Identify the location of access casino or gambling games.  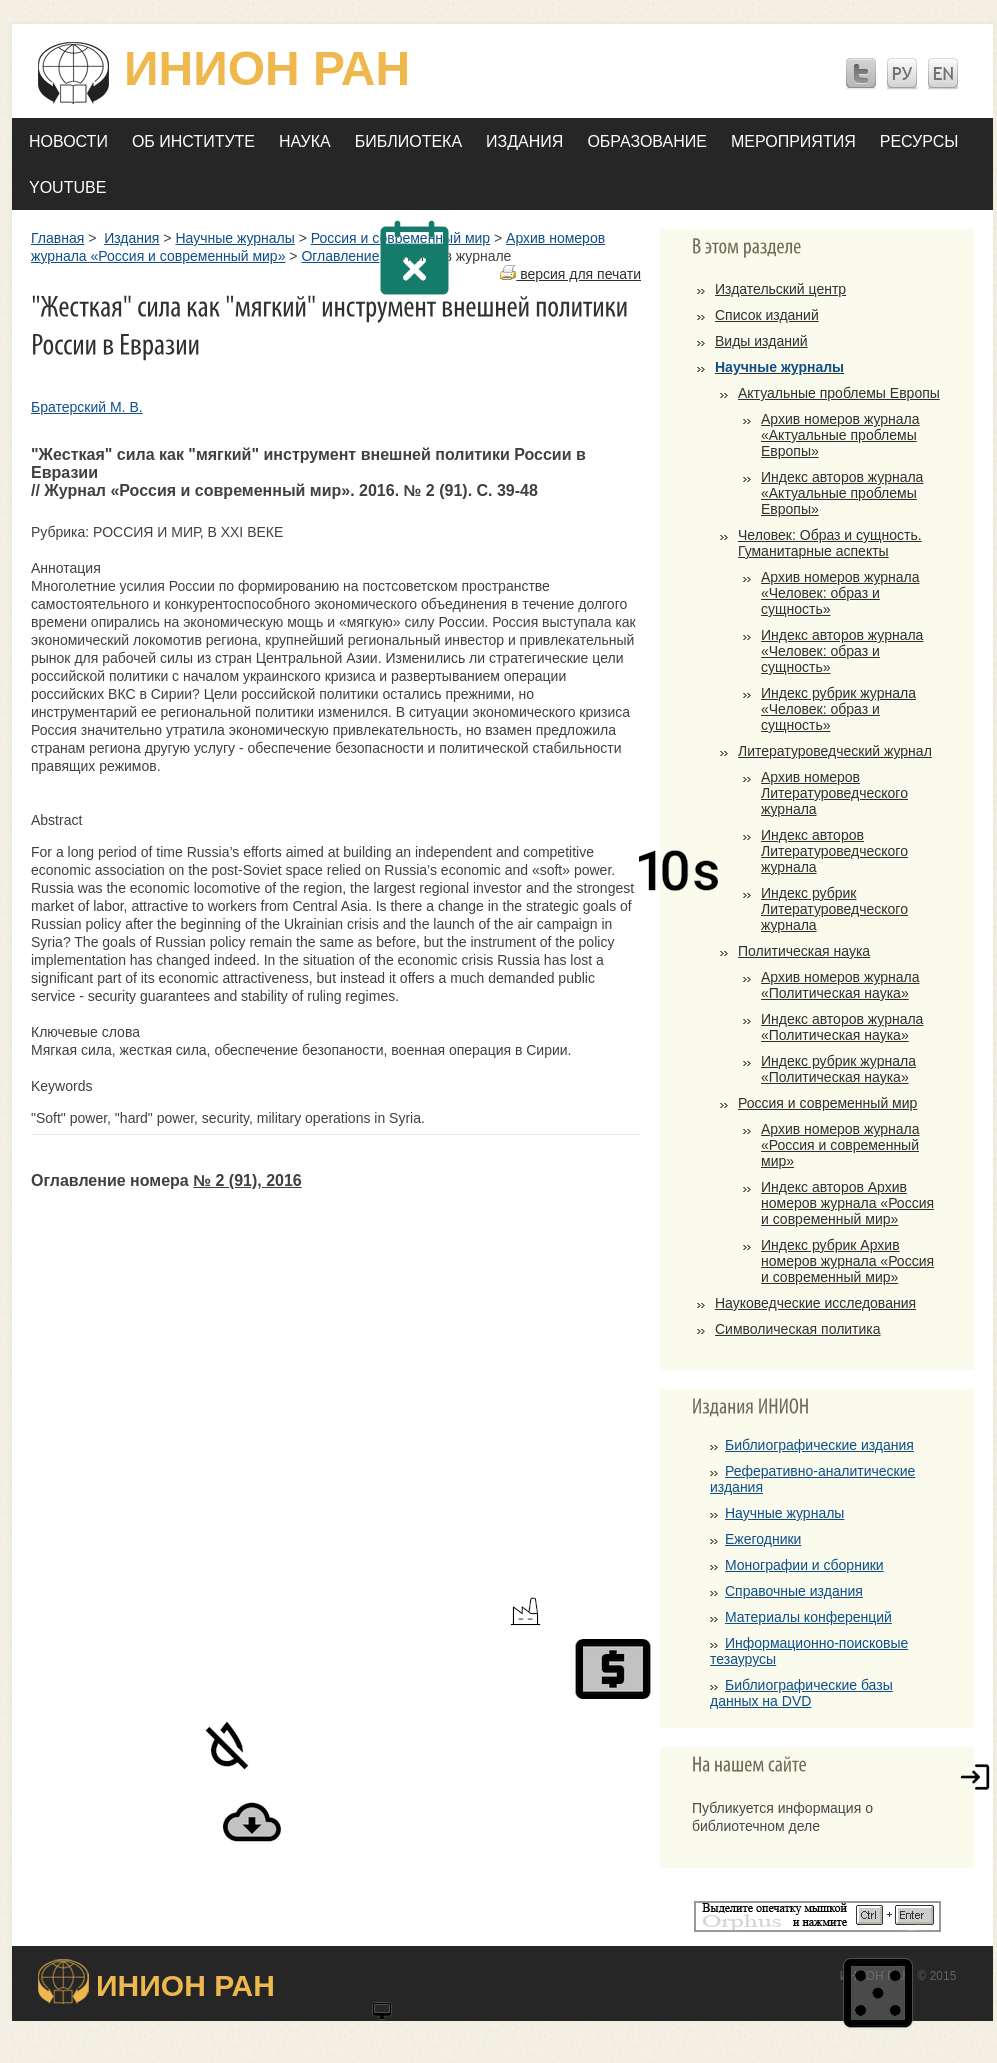
(878, 1993).